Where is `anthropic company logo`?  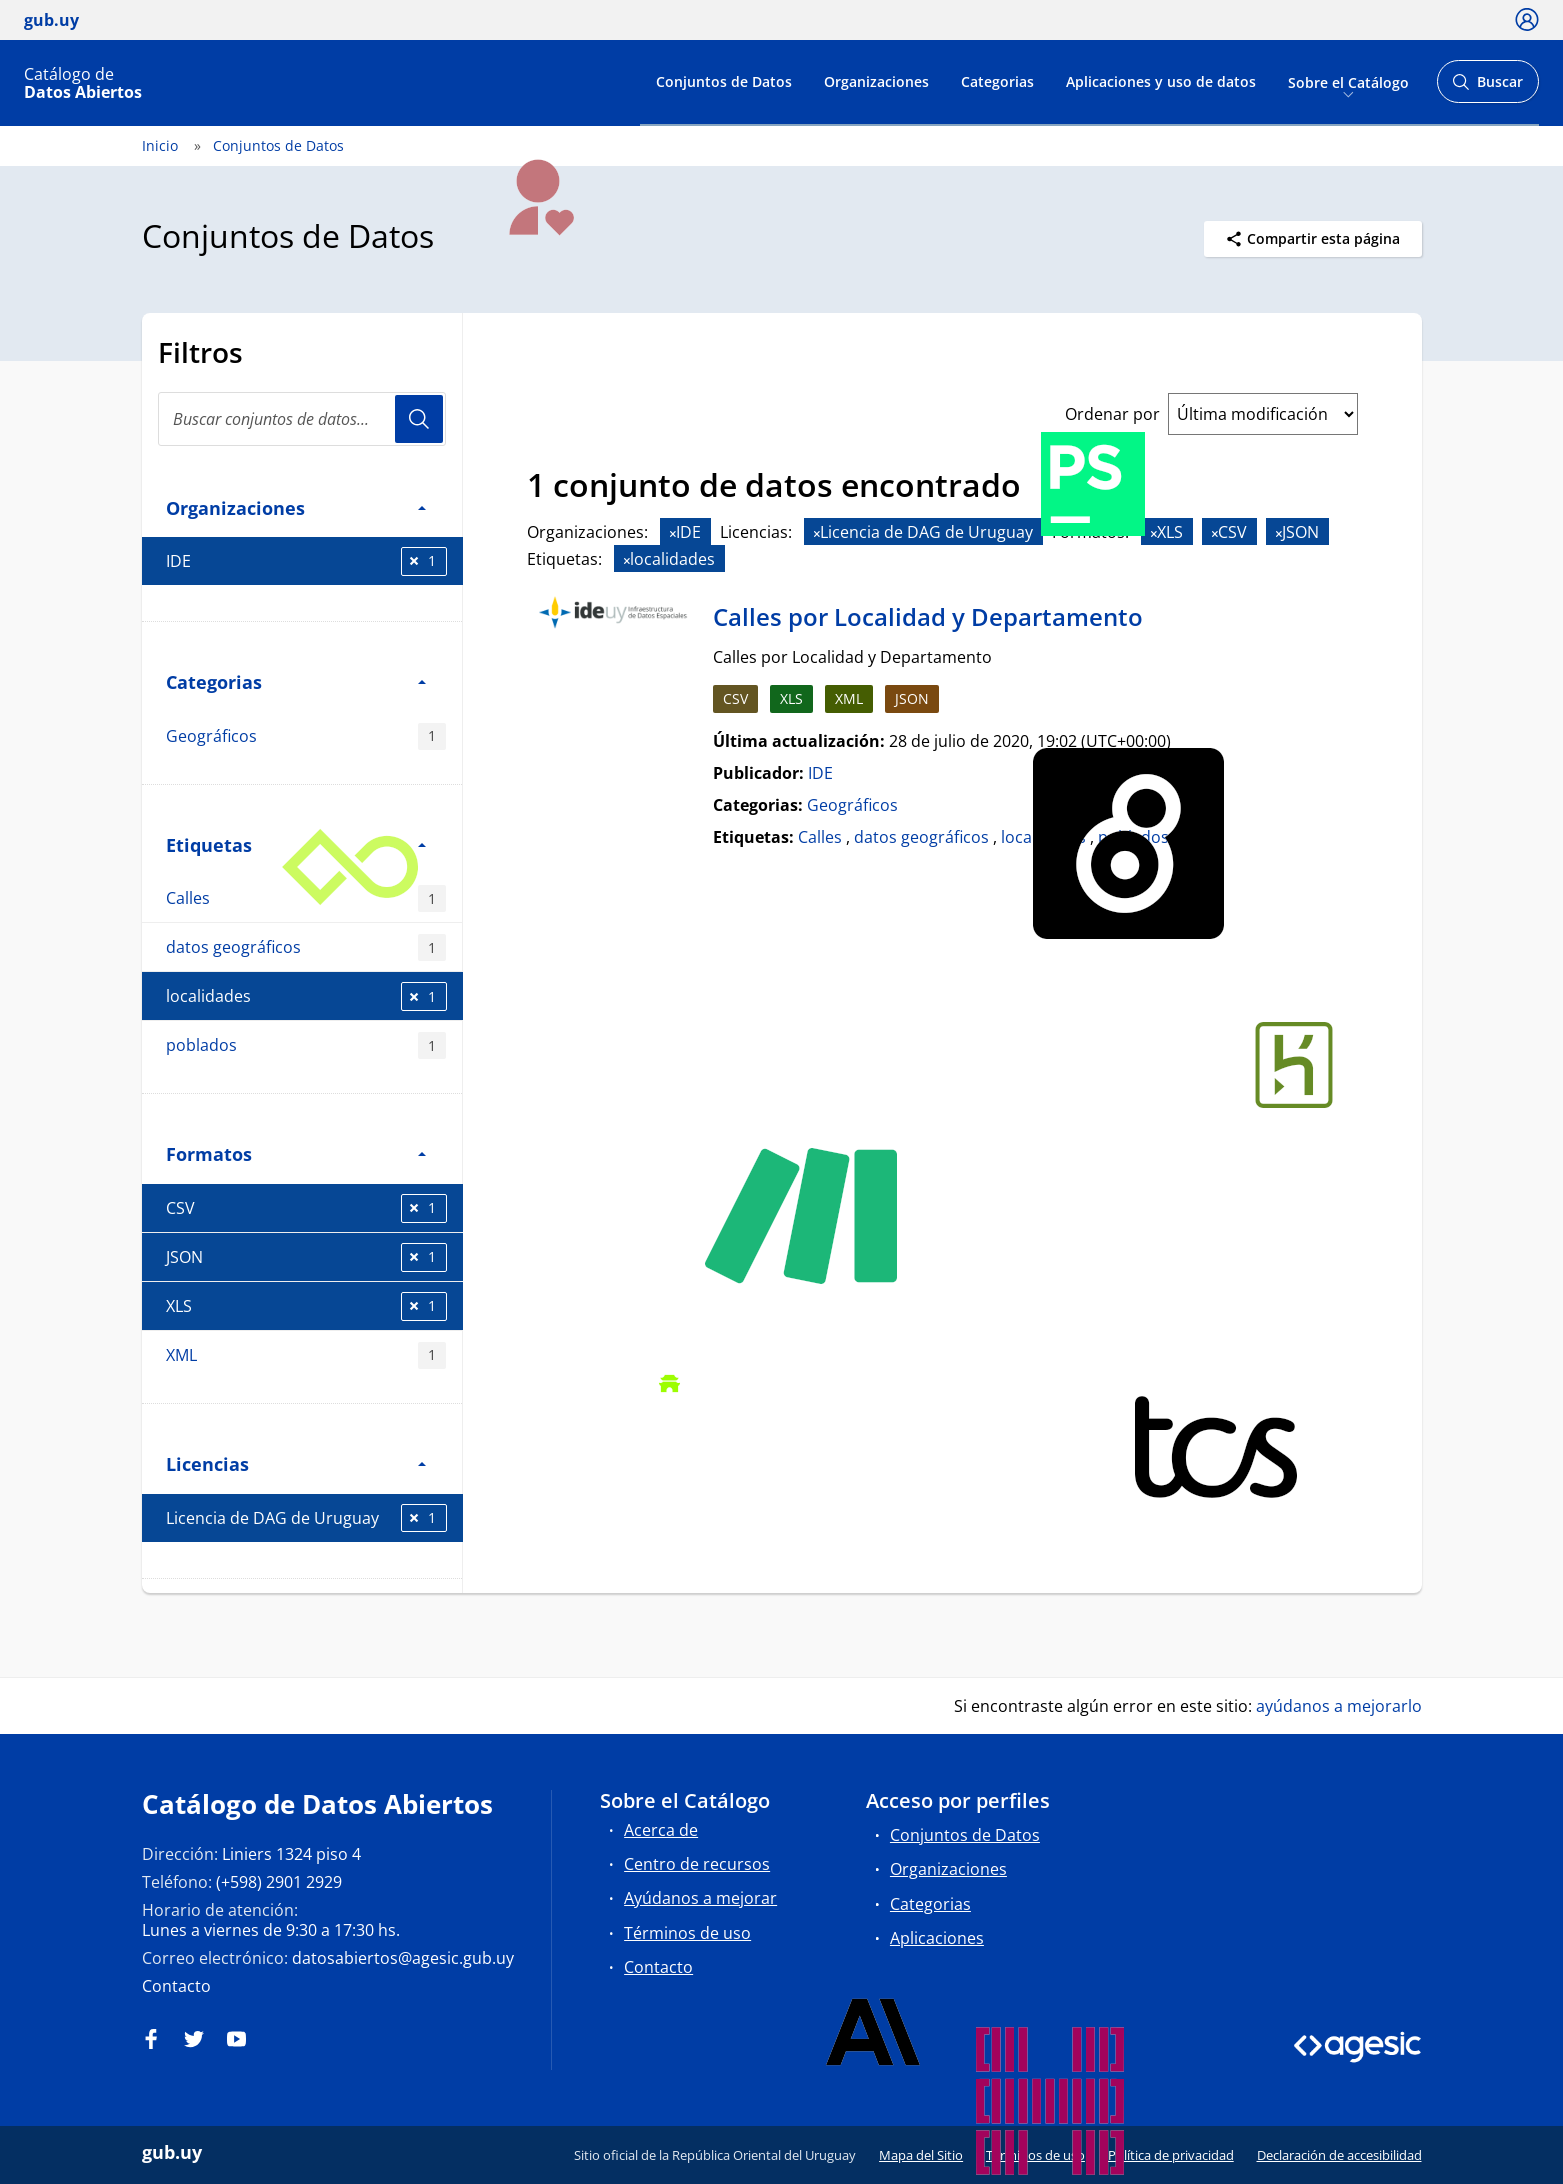
anthropic company logo is located at coordinates (873, 2032).